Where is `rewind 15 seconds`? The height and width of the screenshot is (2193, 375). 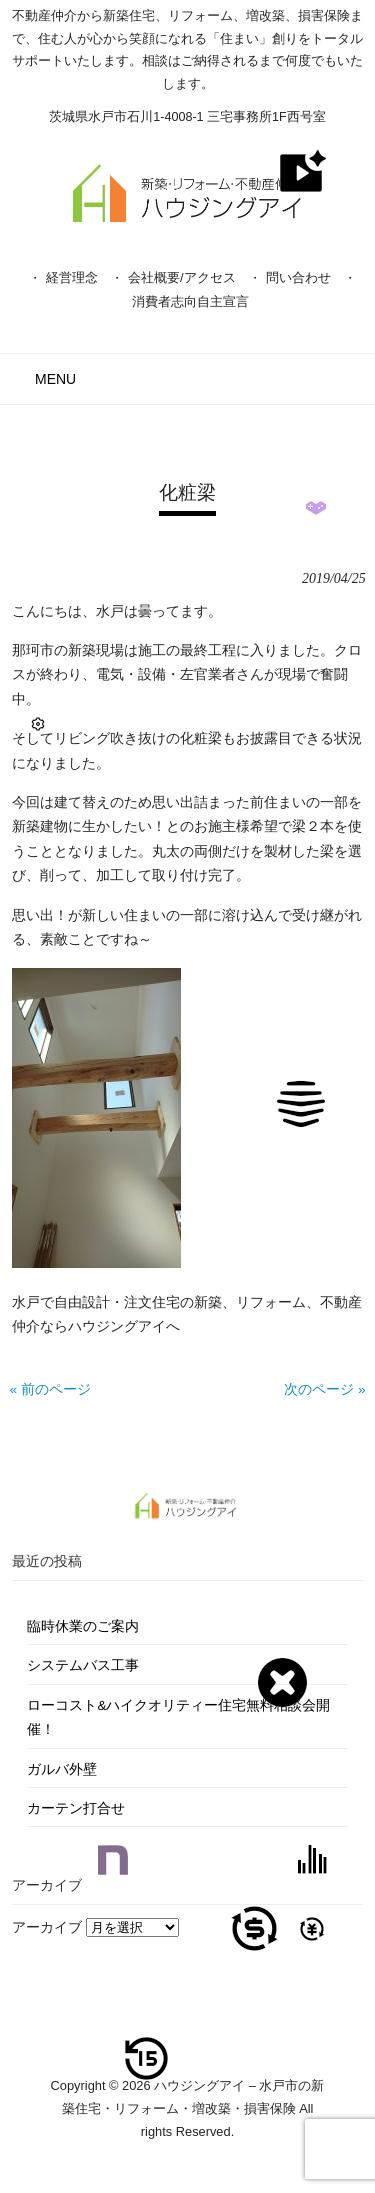
rewind 15 seconds is located at coordinates (146, 2058).